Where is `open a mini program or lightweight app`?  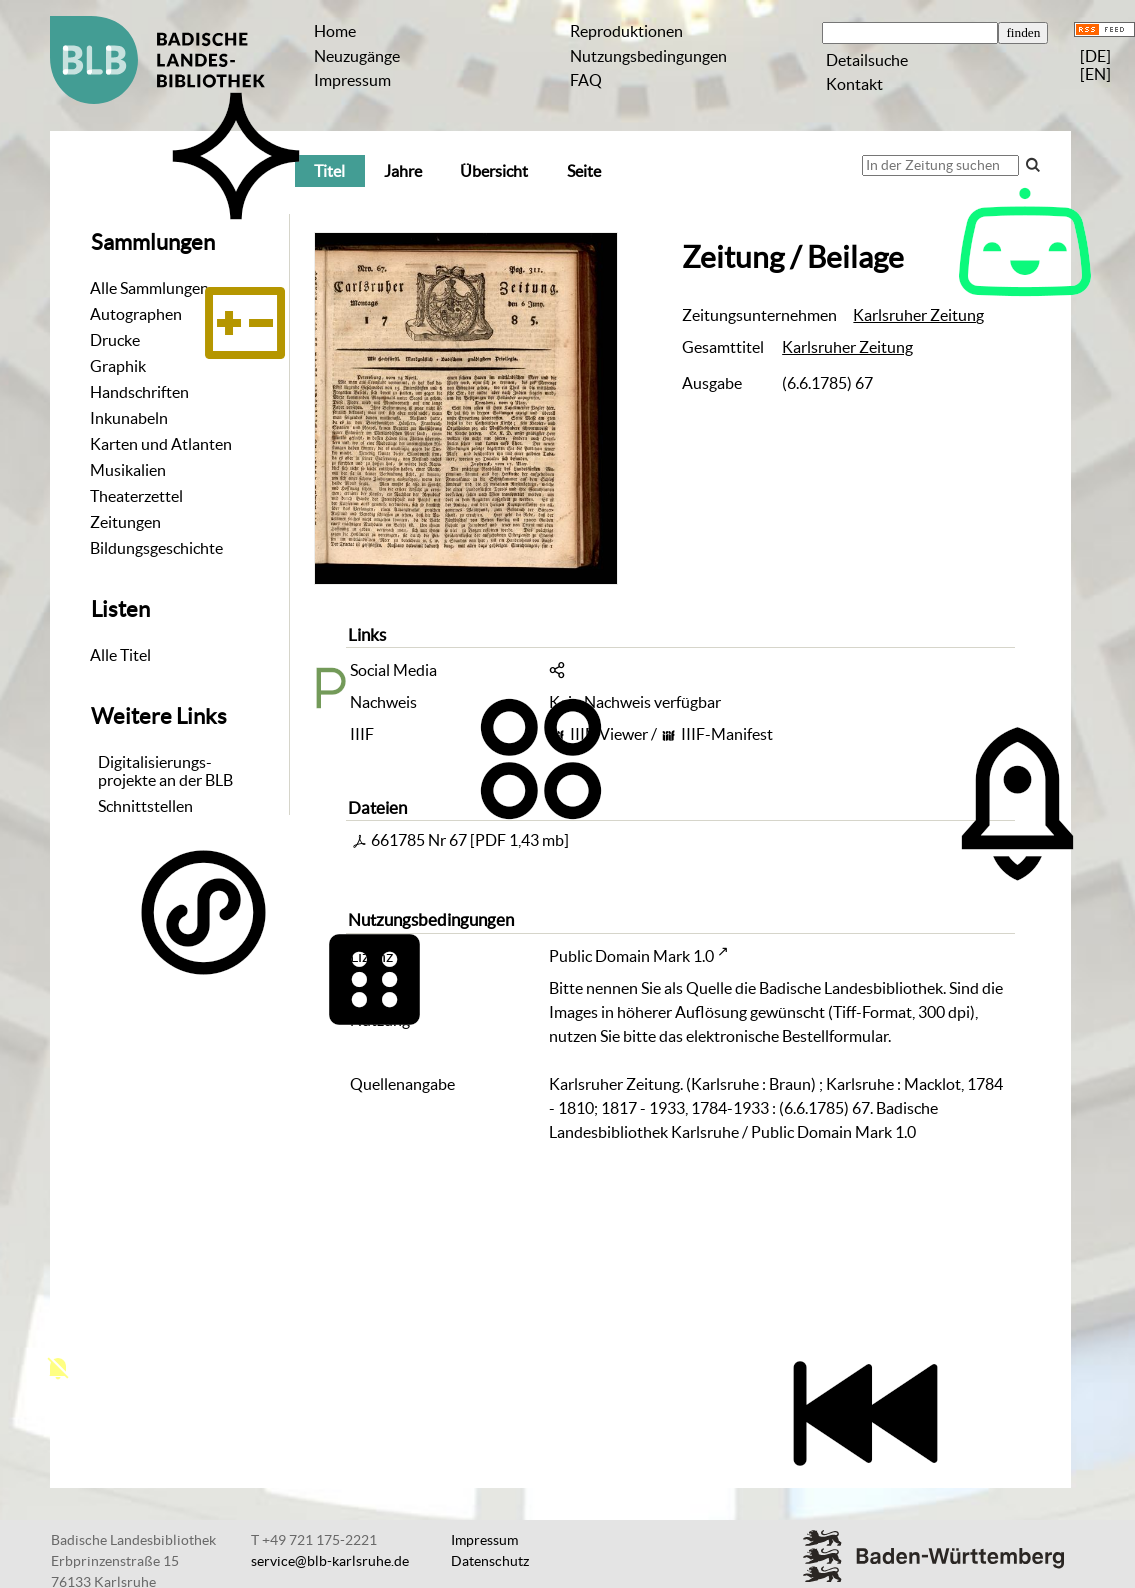 open a mini program or lightweight app is located at coordinates (203, 912).